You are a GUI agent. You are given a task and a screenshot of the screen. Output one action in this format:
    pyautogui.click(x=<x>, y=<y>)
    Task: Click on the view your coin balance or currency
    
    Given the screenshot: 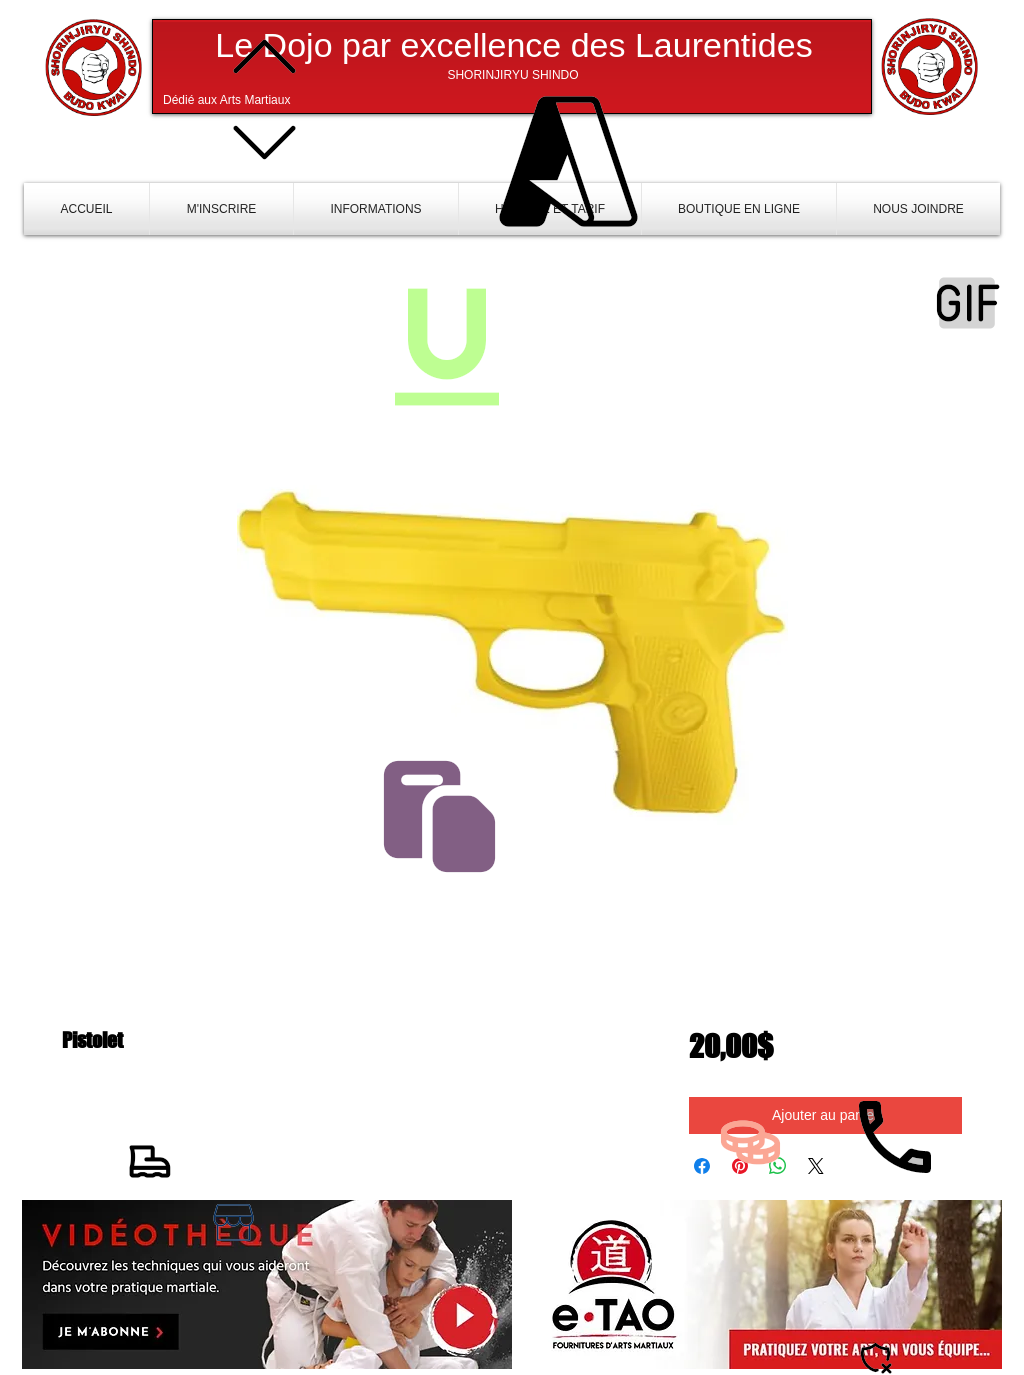 What is the action you would take?
    pyautogui.click(x=750, y=1142)
    